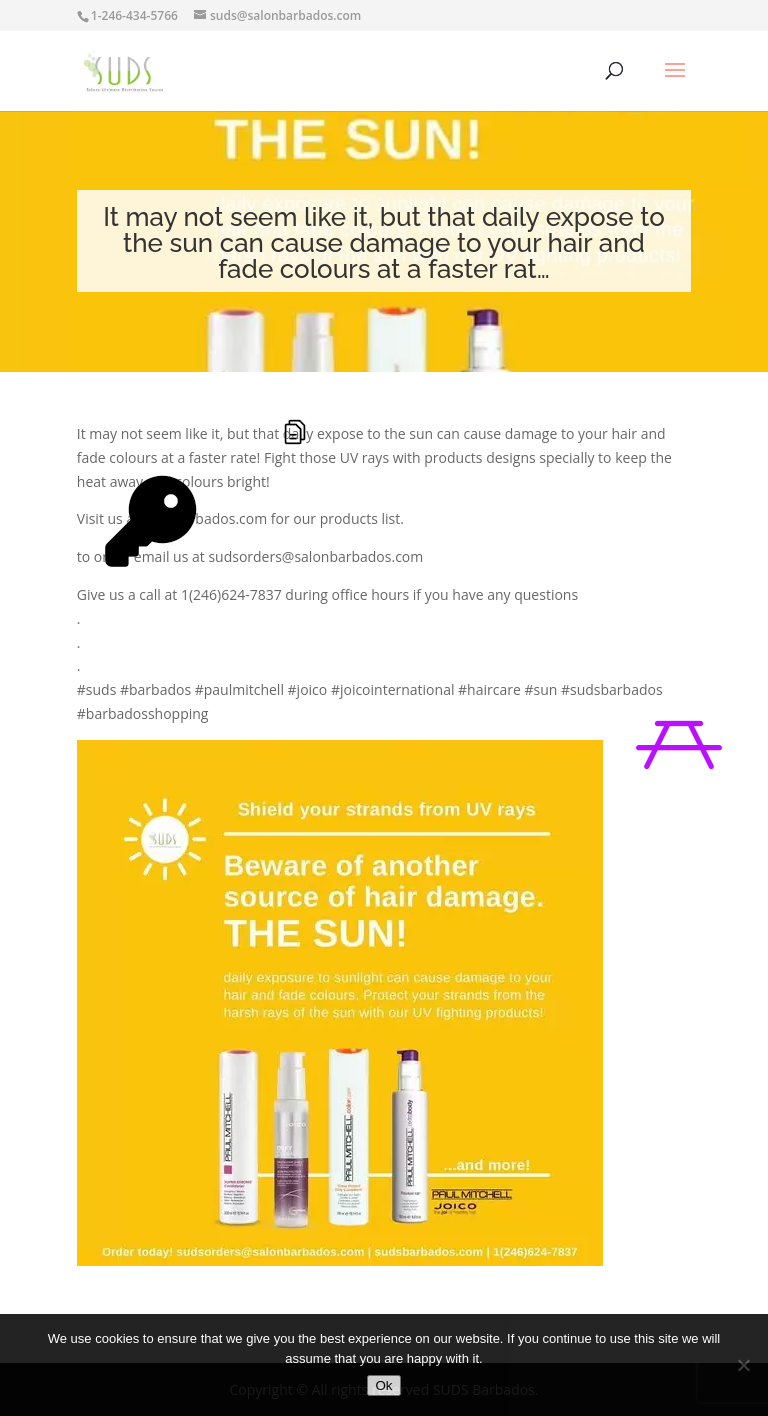  I want to click on access security or login settings, so click(149, 523).